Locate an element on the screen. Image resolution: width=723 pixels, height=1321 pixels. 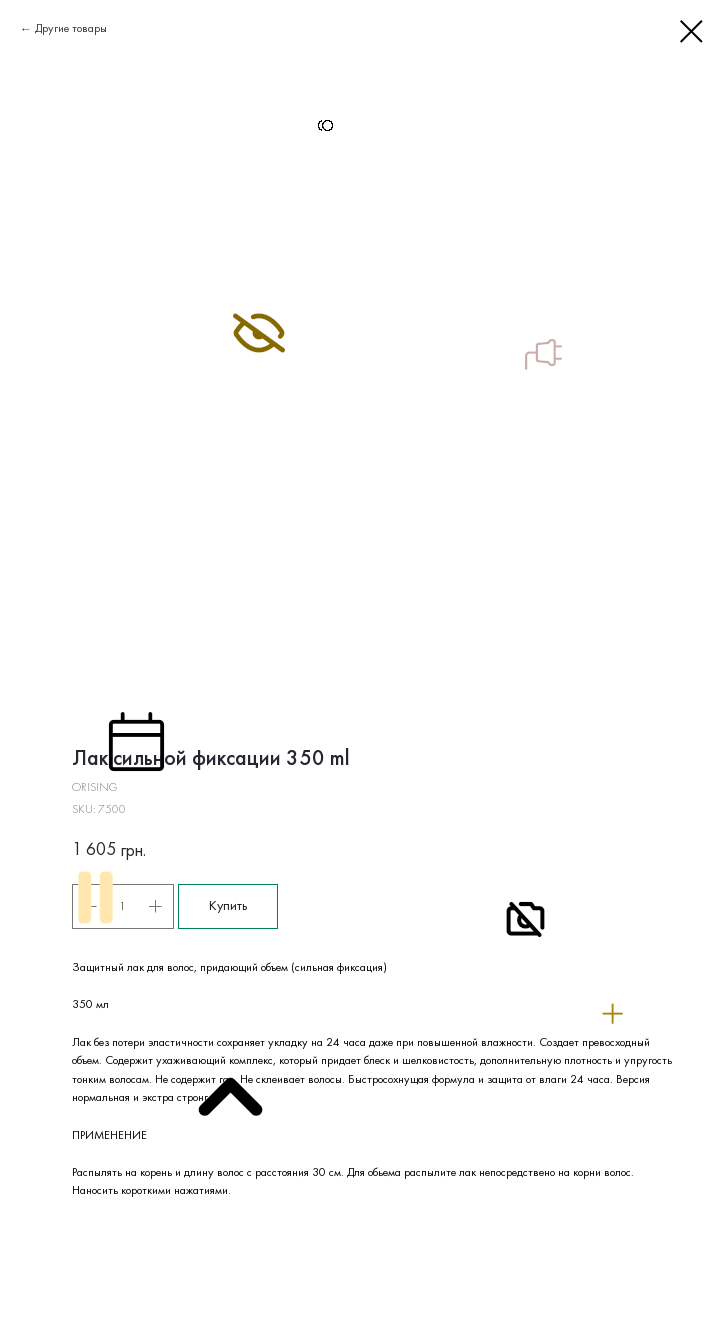
camera access is disabled is located at coordinates (525, 919).